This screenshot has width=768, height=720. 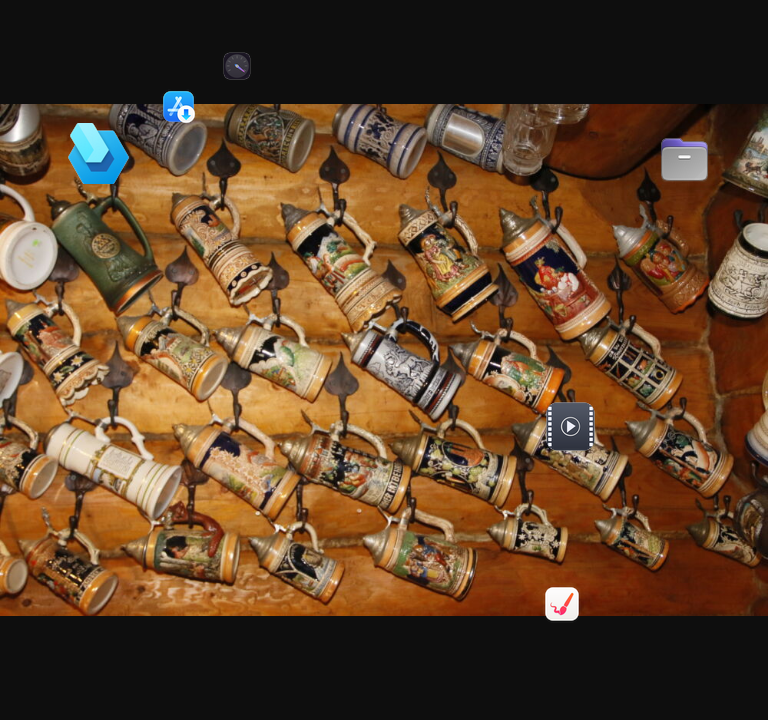 I want to click on open gnome paint application, so click(x=562, y=604).